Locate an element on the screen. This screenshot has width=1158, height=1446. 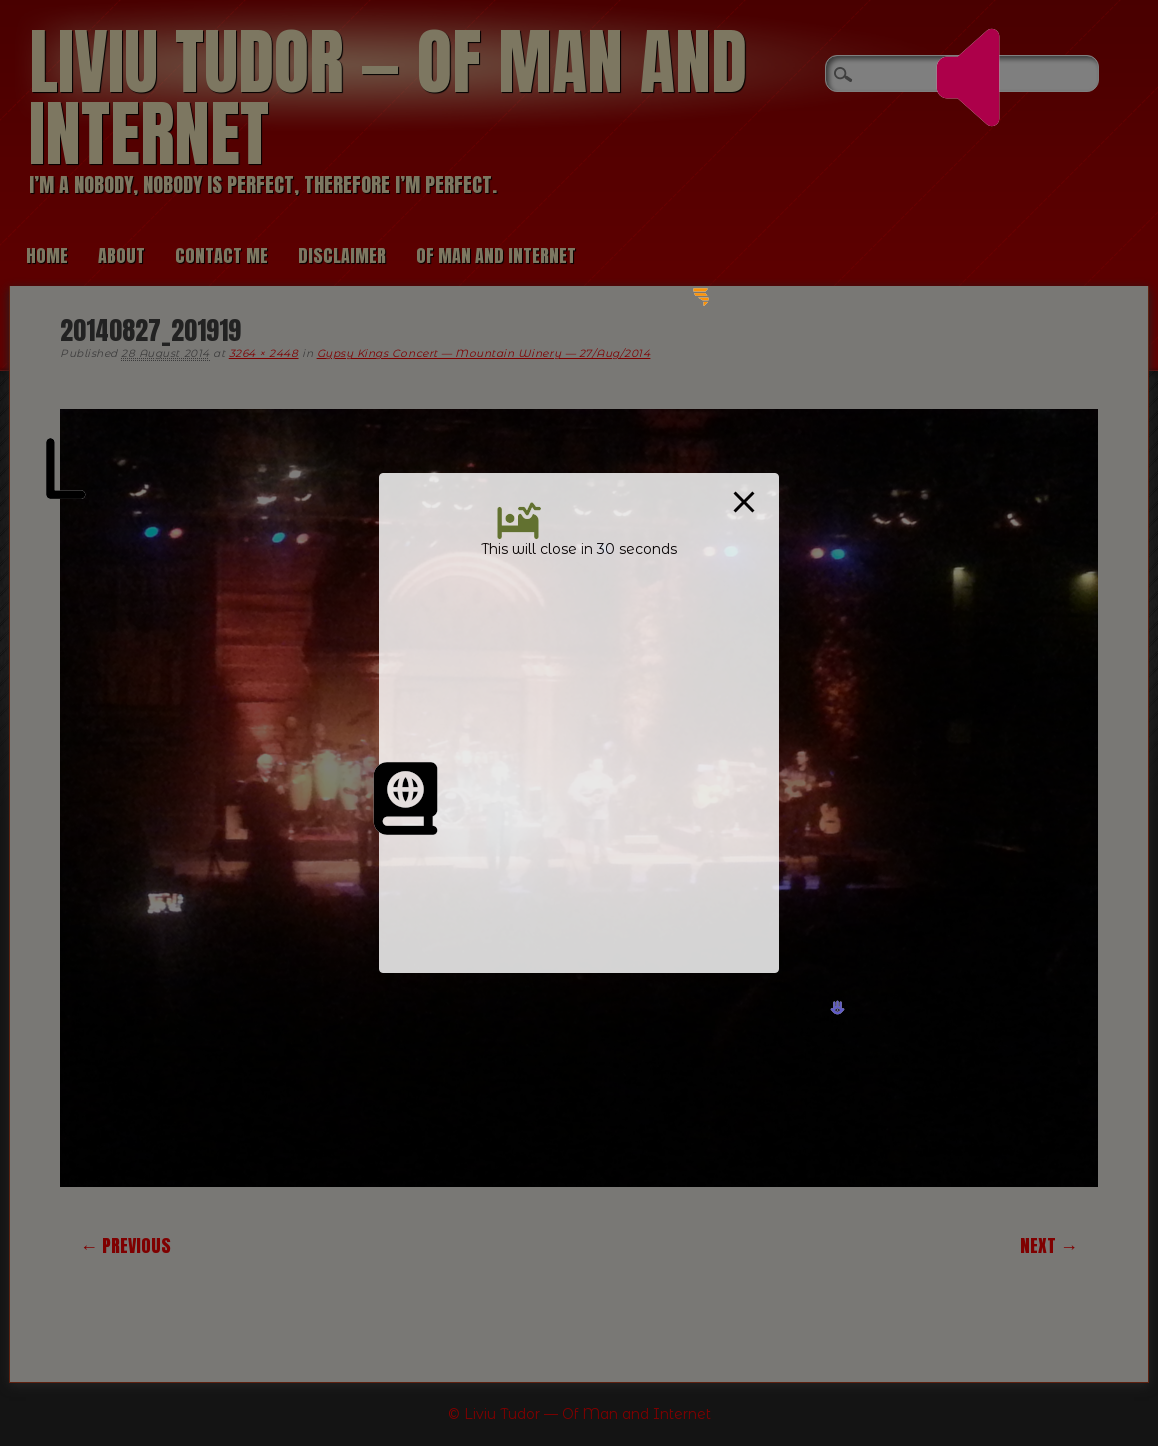
access world atlas or geographic reference is located at coordinates (405, 798).